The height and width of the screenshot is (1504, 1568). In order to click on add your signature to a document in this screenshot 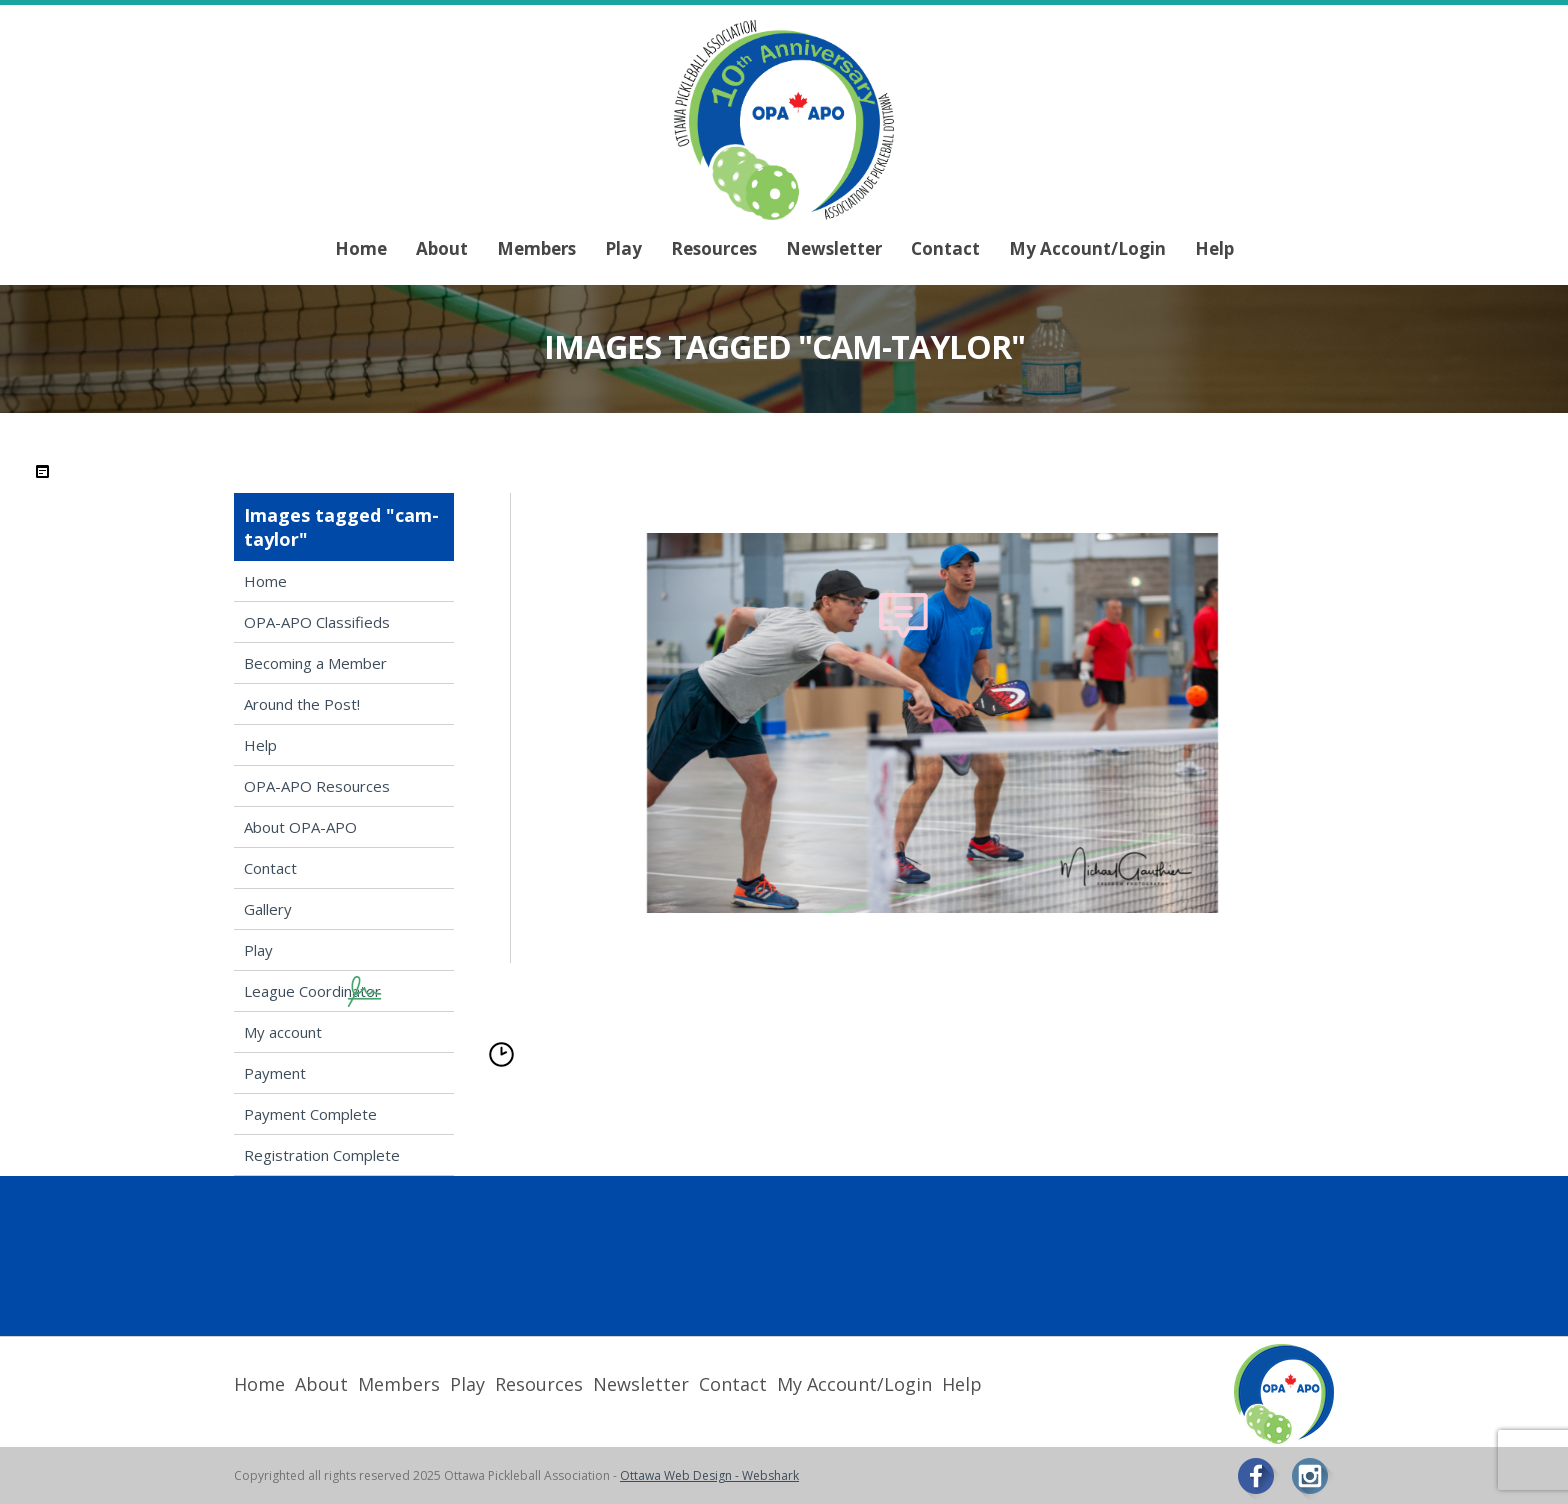, I will do `click(364, 991)`.